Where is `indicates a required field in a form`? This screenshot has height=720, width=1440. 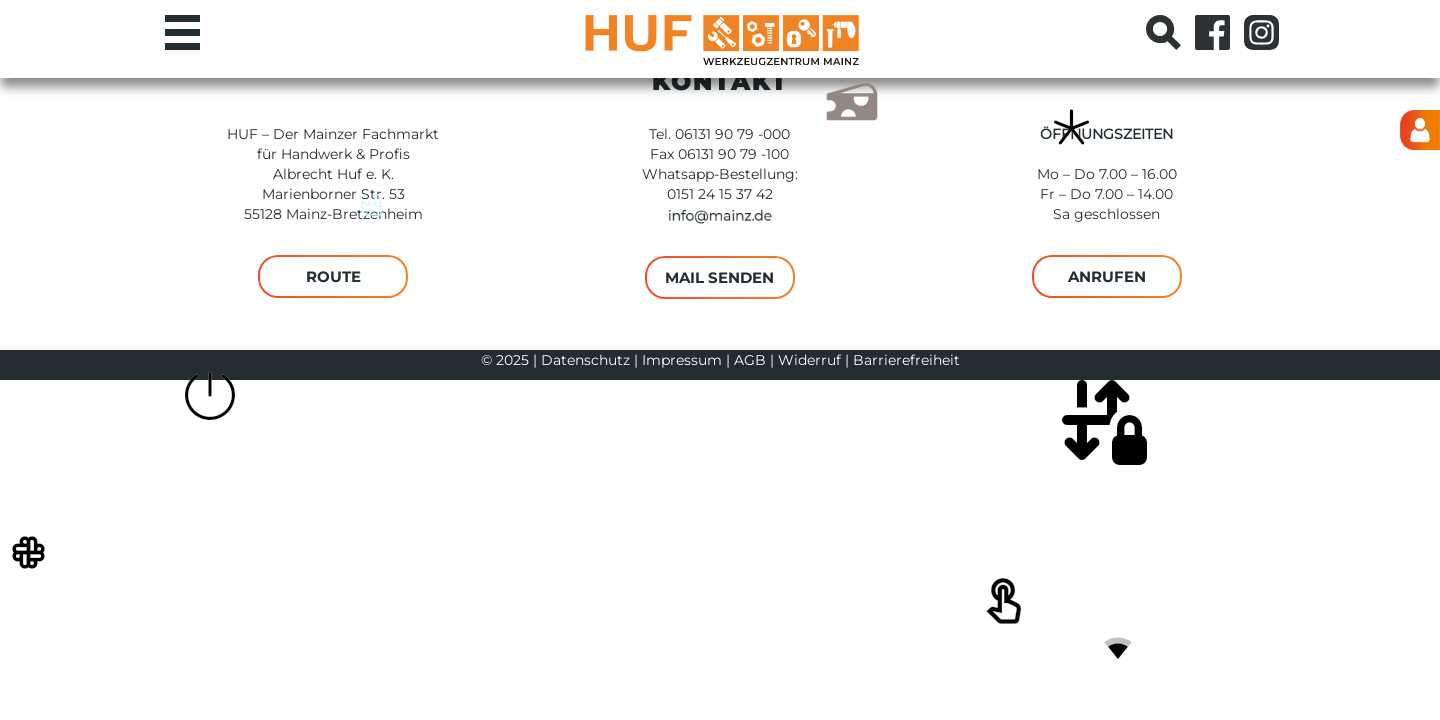 indicates a required field in a form is located at coordinates (1071, 128).